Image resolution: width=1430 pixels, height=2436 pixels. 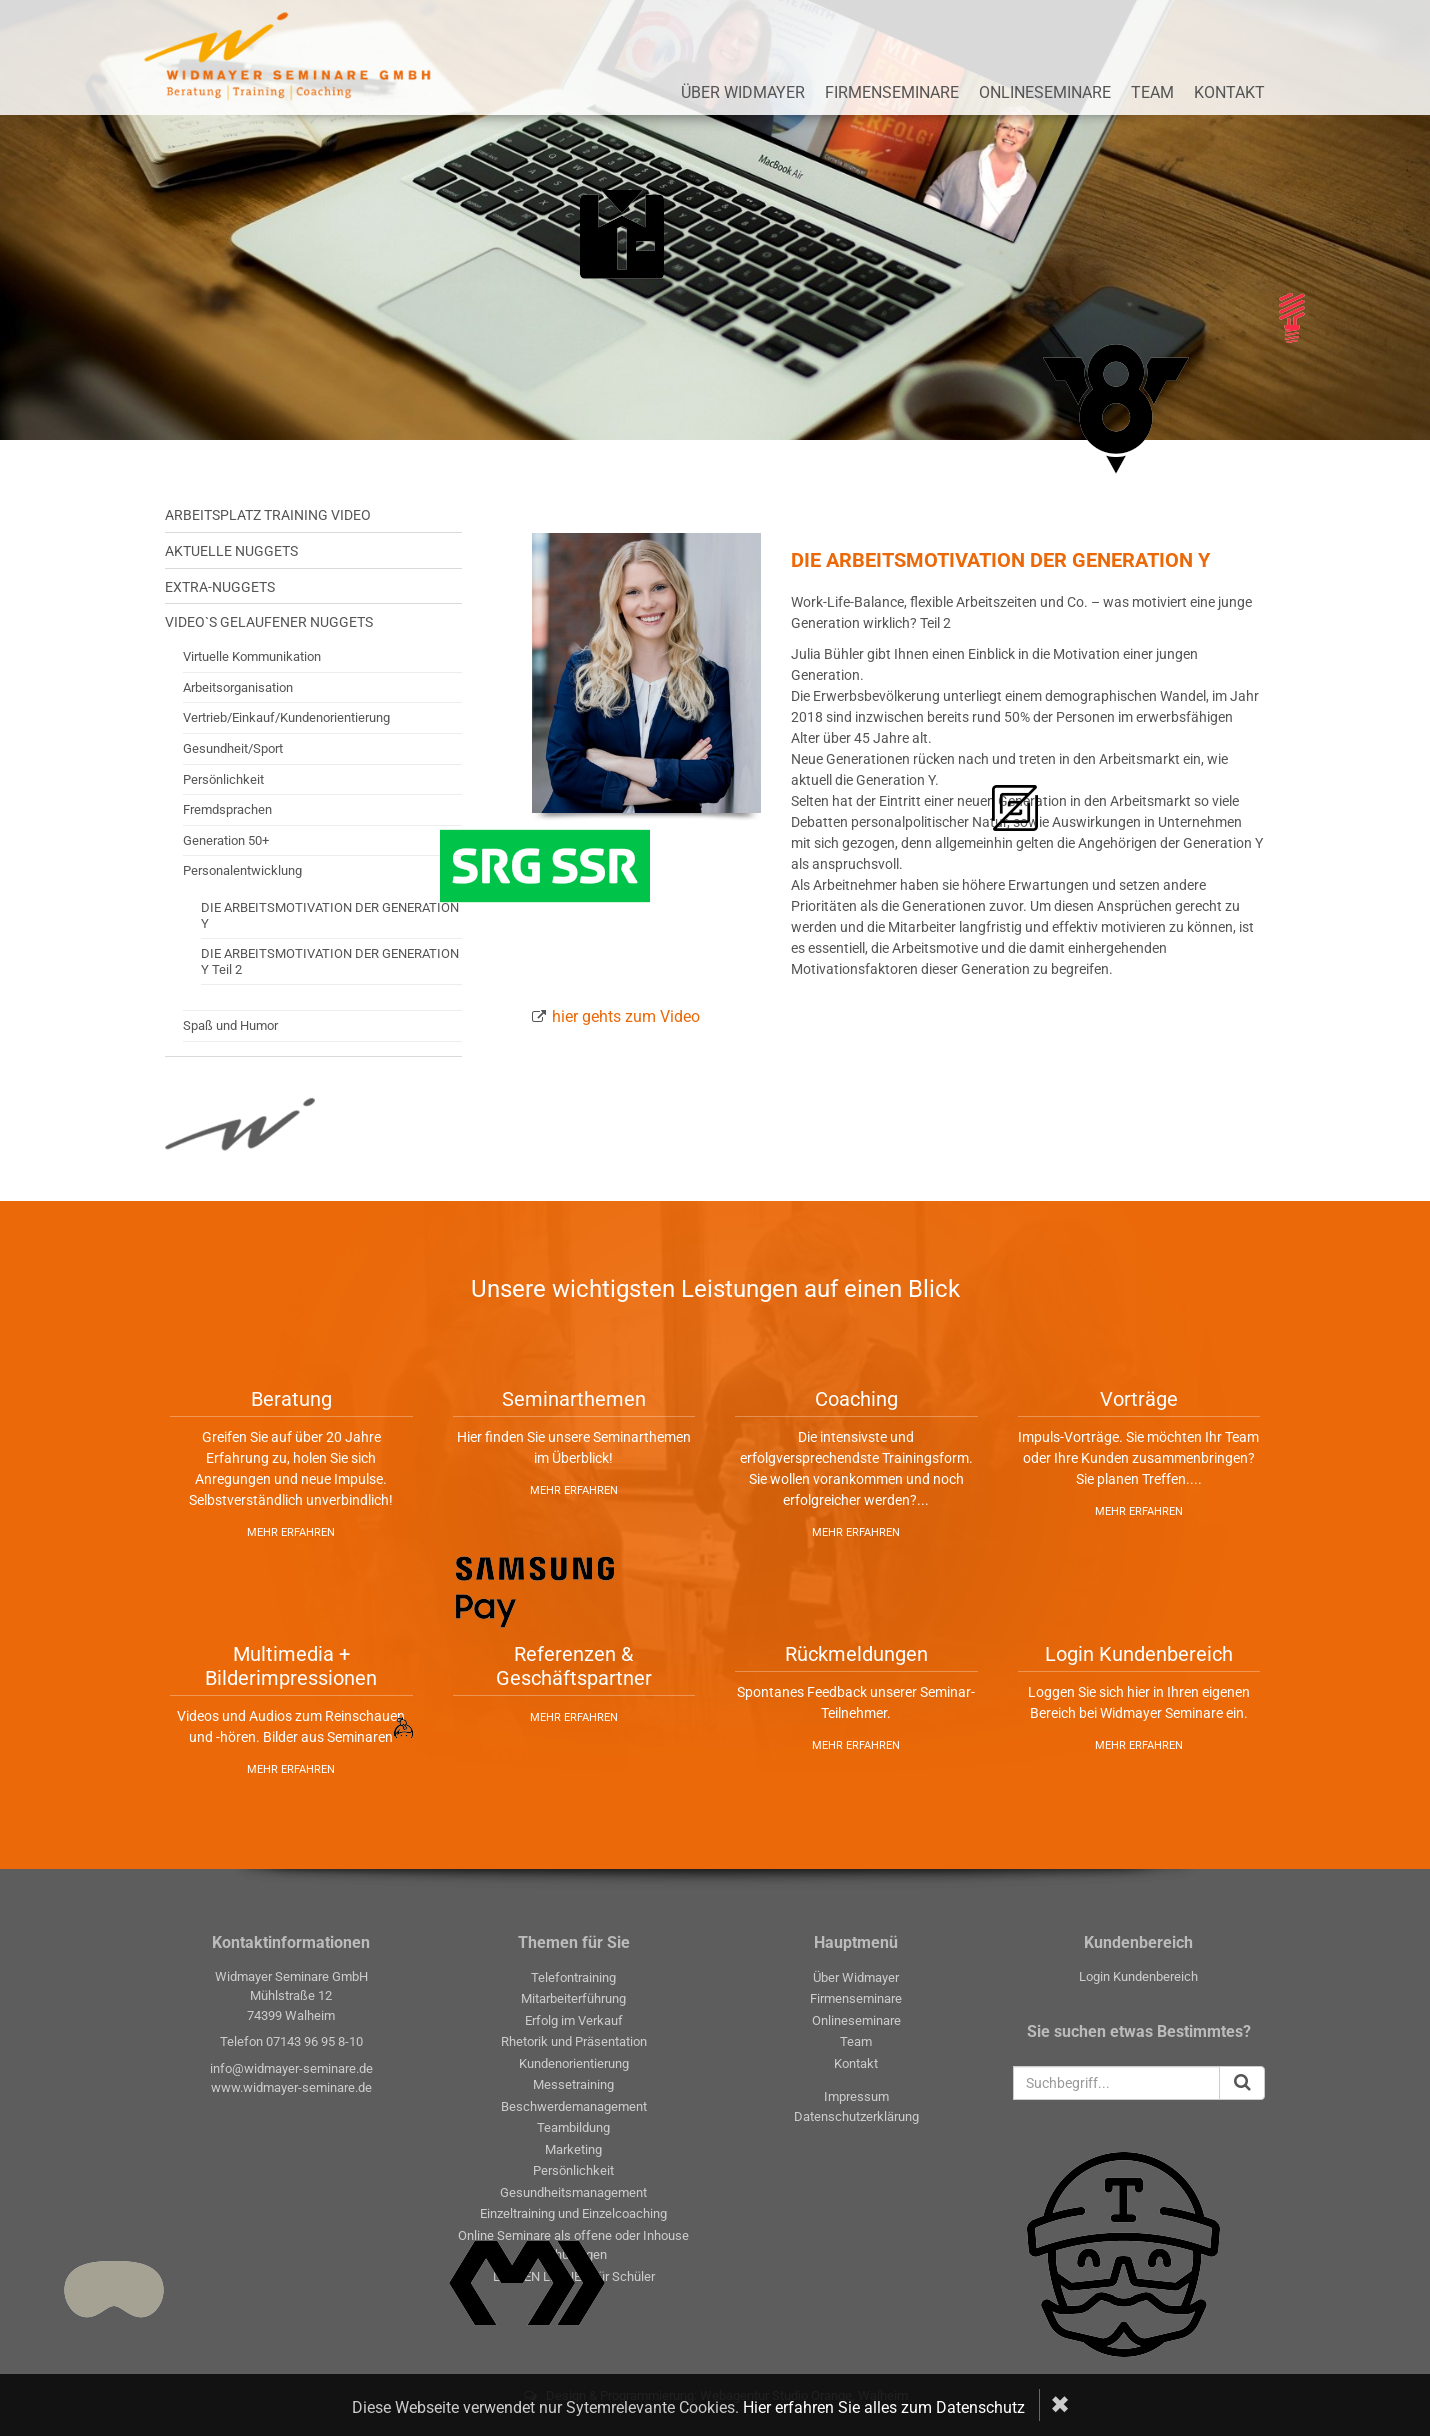 What do you see at coordinates (1116, 409) in the screenshot?
I see `V8 JavaScript engine logo` at bounding box center [1116, 409].